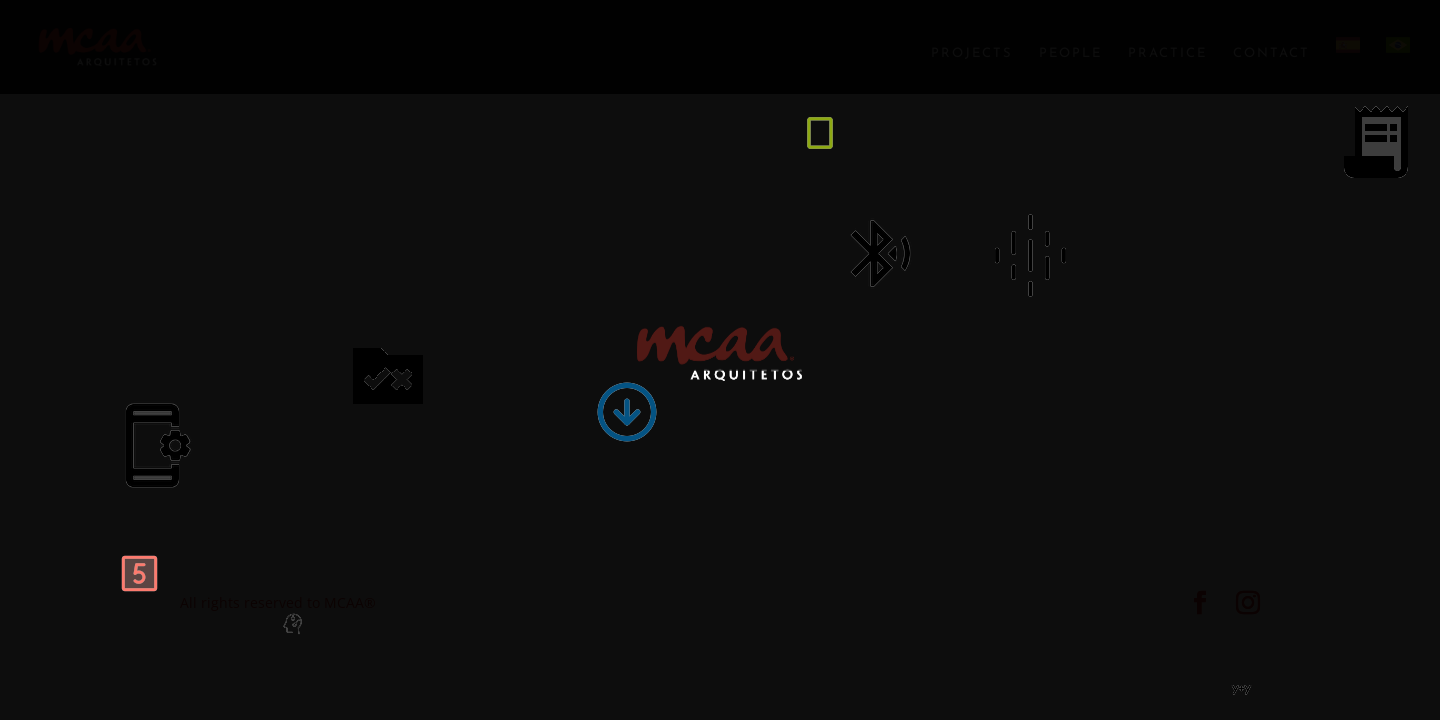 The width and height of the screenshot is (1440, 720). Describe the element at coordinates (880, 253) in the screenshot. I see `searching for nearby bluetooth devices` at that location.